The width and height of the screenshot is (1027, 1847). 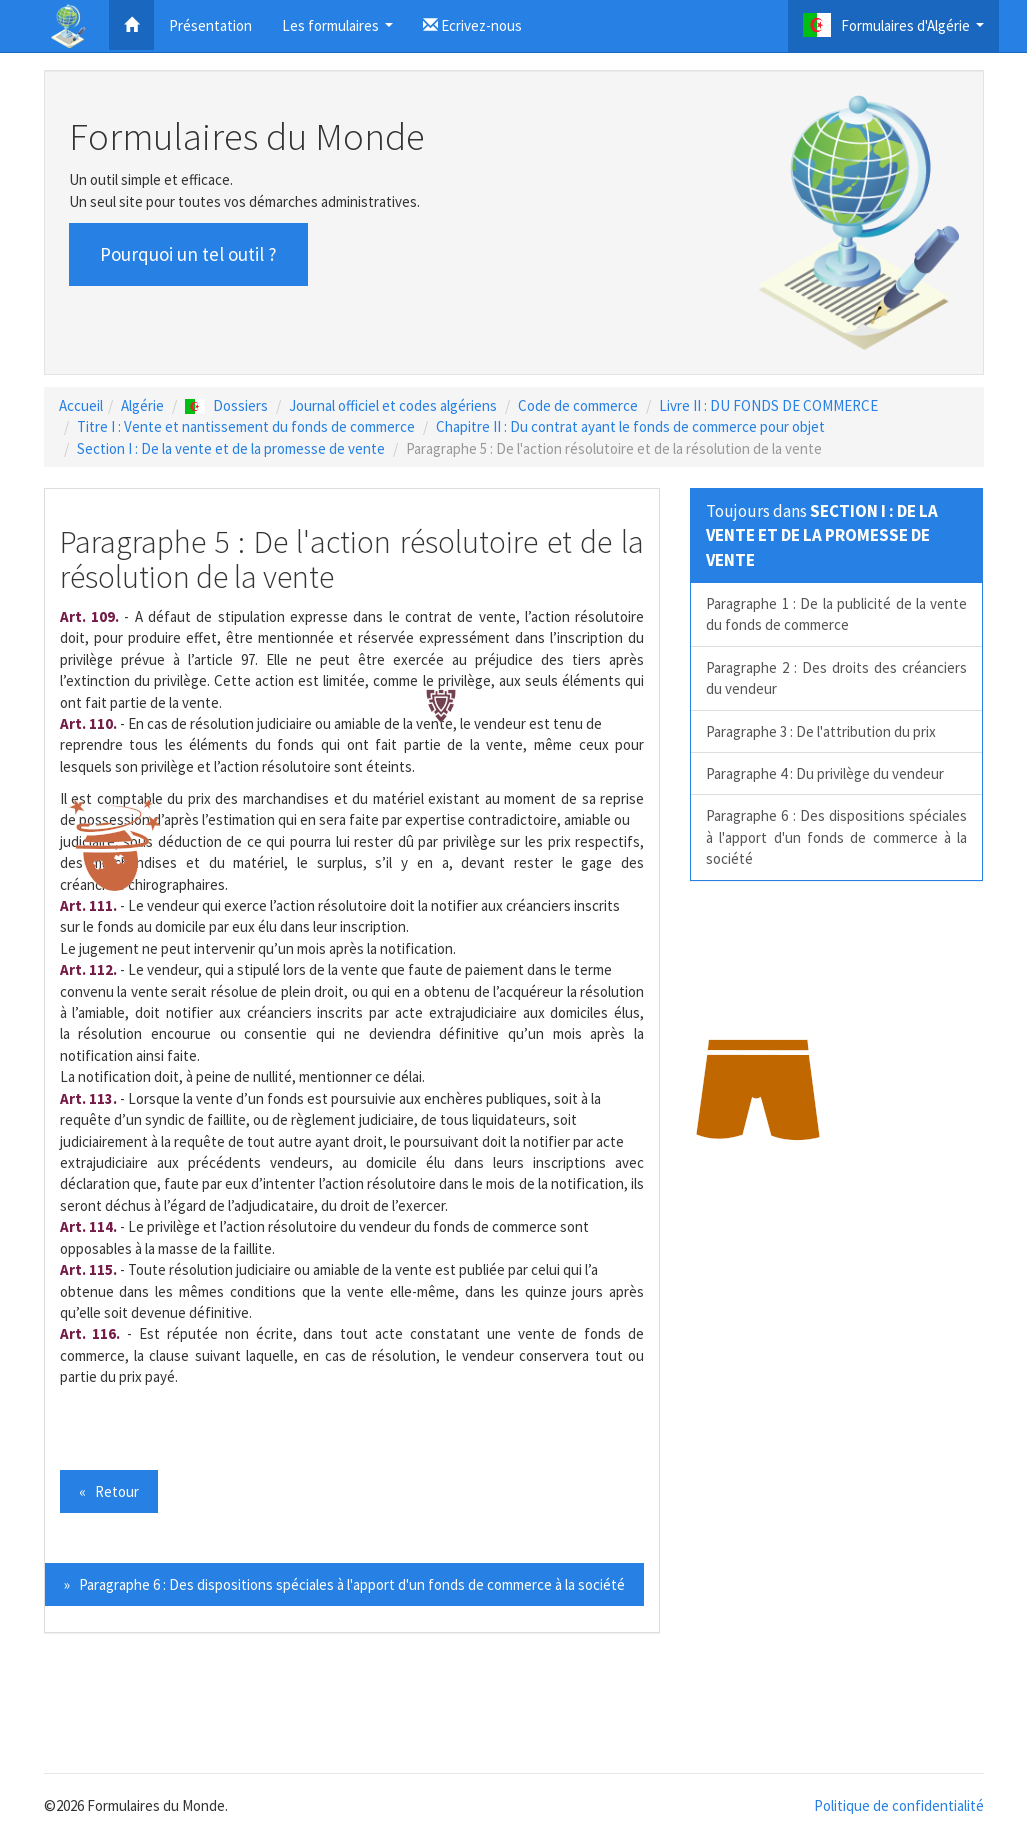 What do you see at coordinates (115, 845) in the screenshot?
I see `indicates a knockout or dizzy state in gameplay` at bounding box center [115, 845].